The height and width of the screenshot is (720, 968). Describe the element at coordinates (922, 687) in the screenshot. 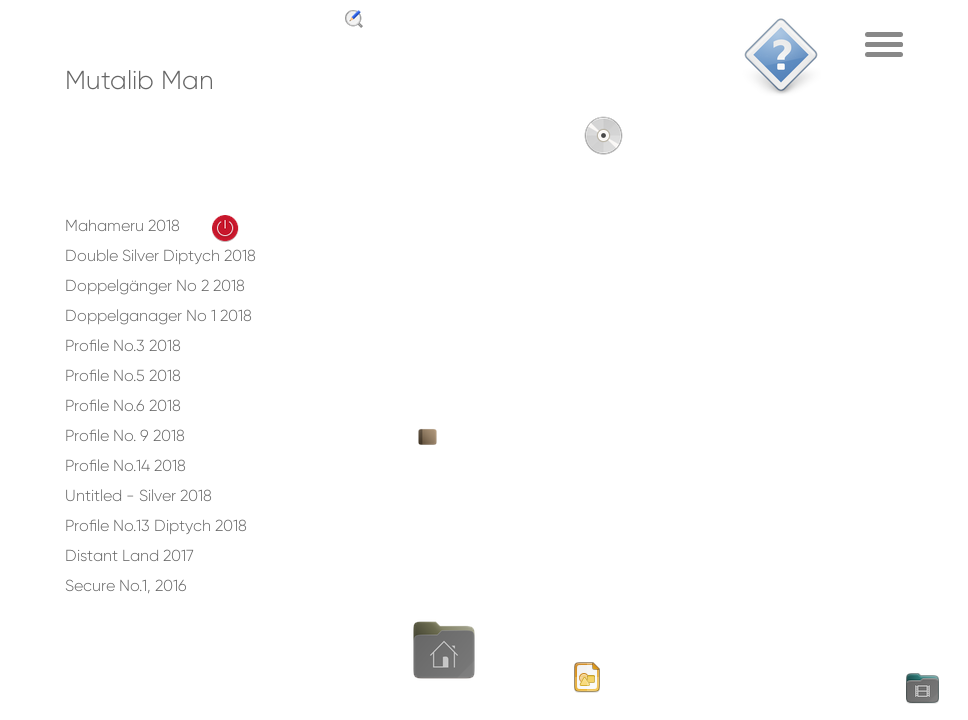

I see `open videos folder` at that location.